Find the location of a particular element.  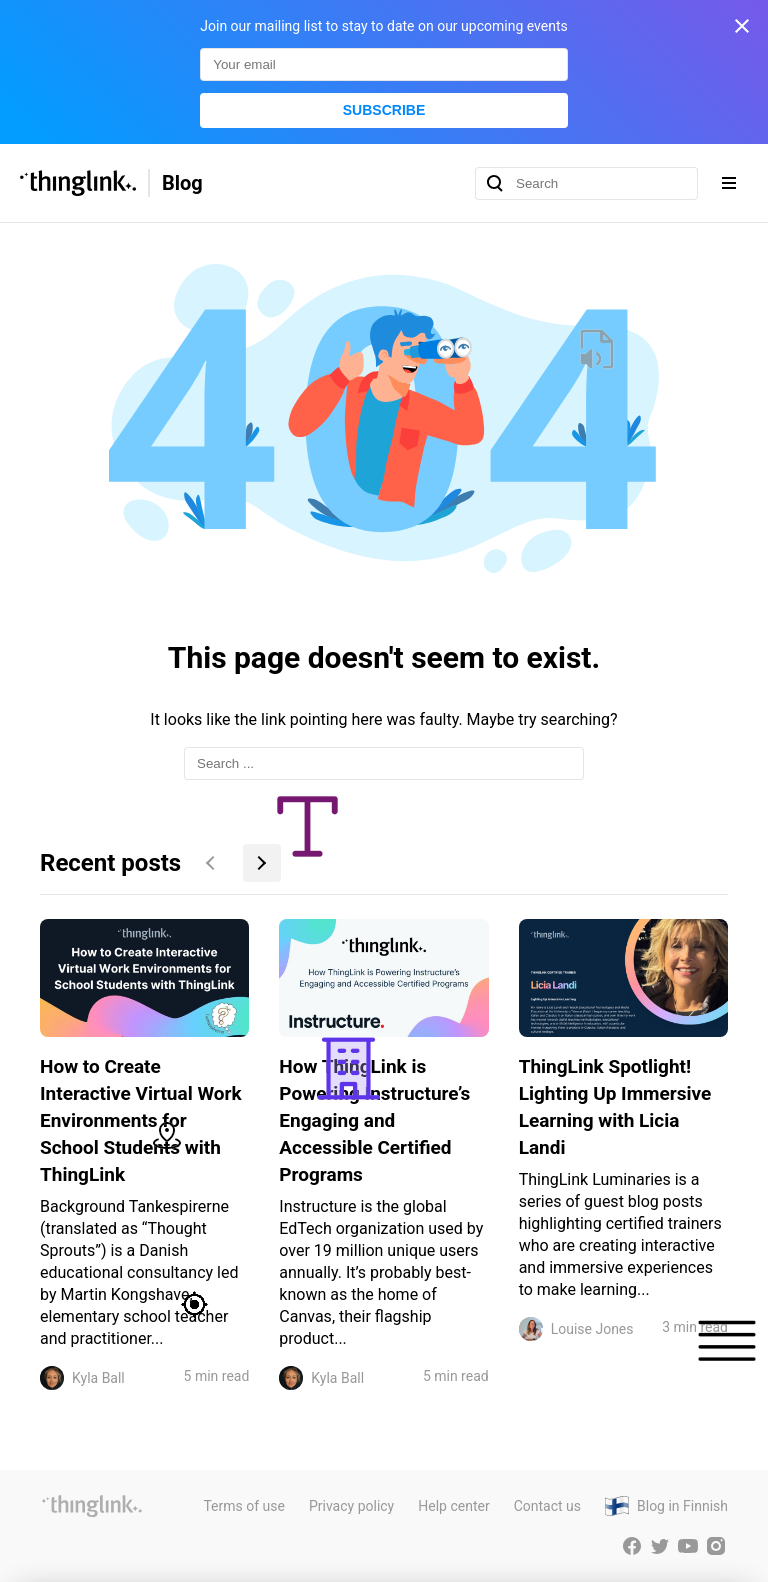

view building or office location is located at coordinates (348, 1068).